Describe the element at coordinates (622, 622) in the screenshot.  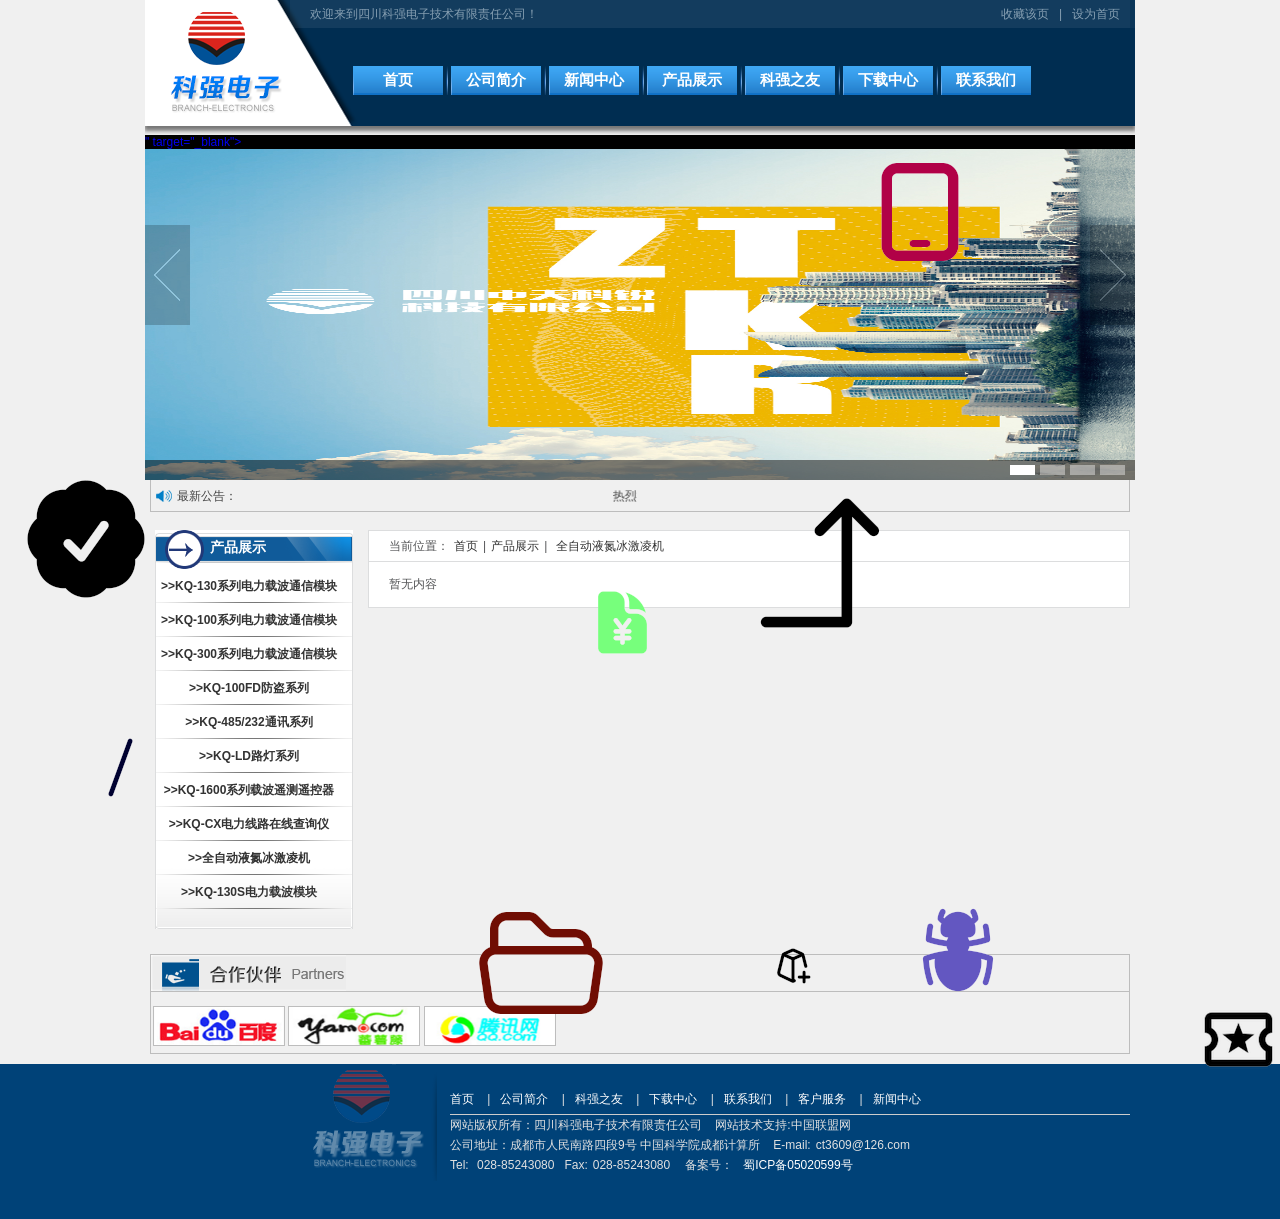
I see `view yen currency document` at that location.